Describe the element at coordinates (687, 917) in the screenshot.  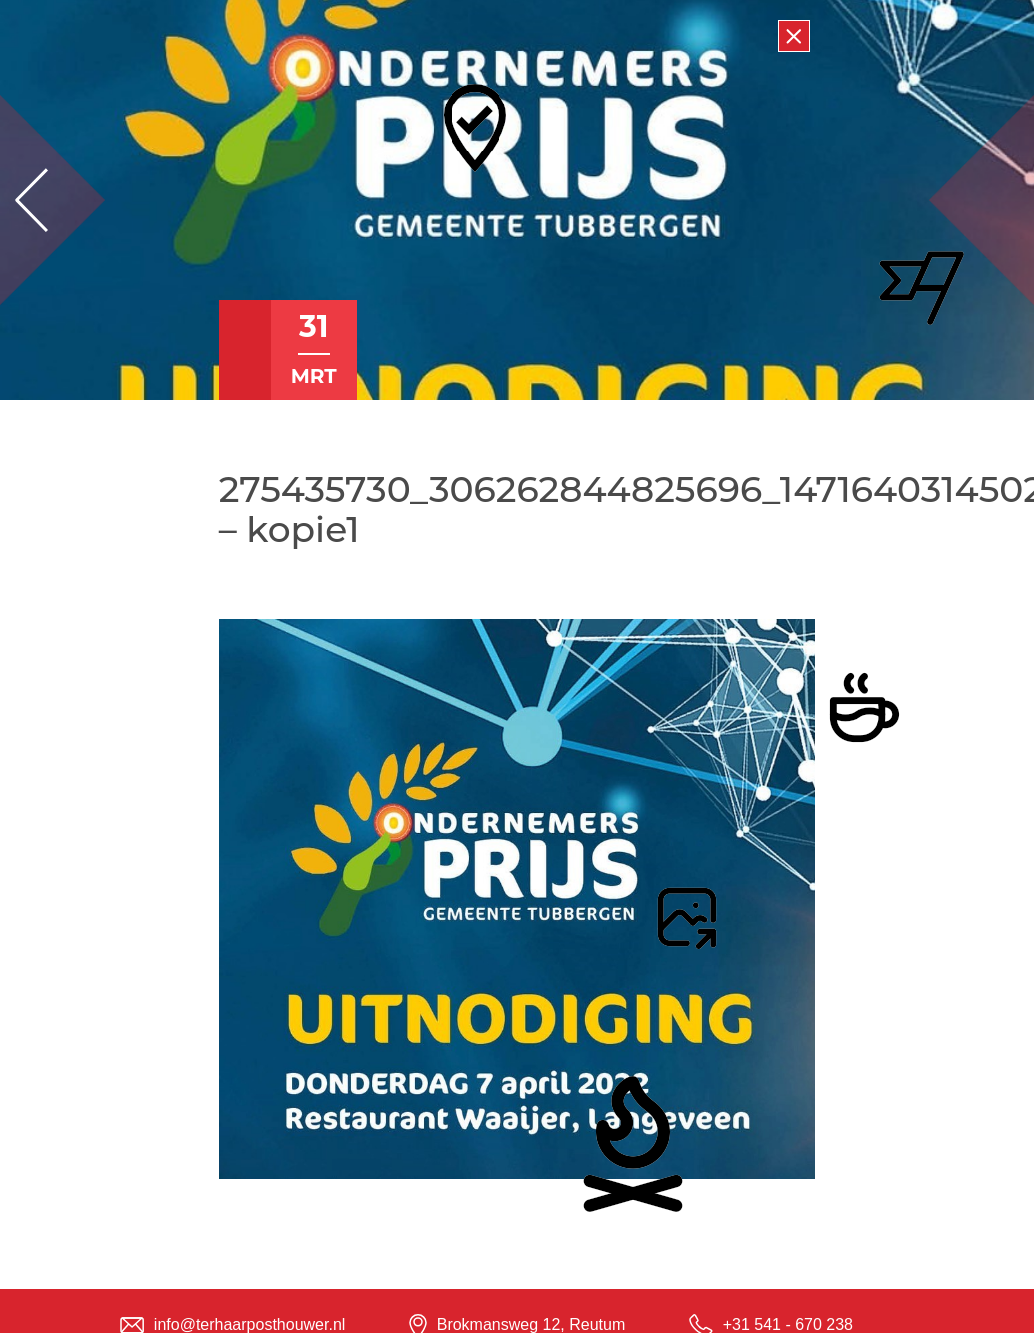
I see `share a photo or image` at that location.